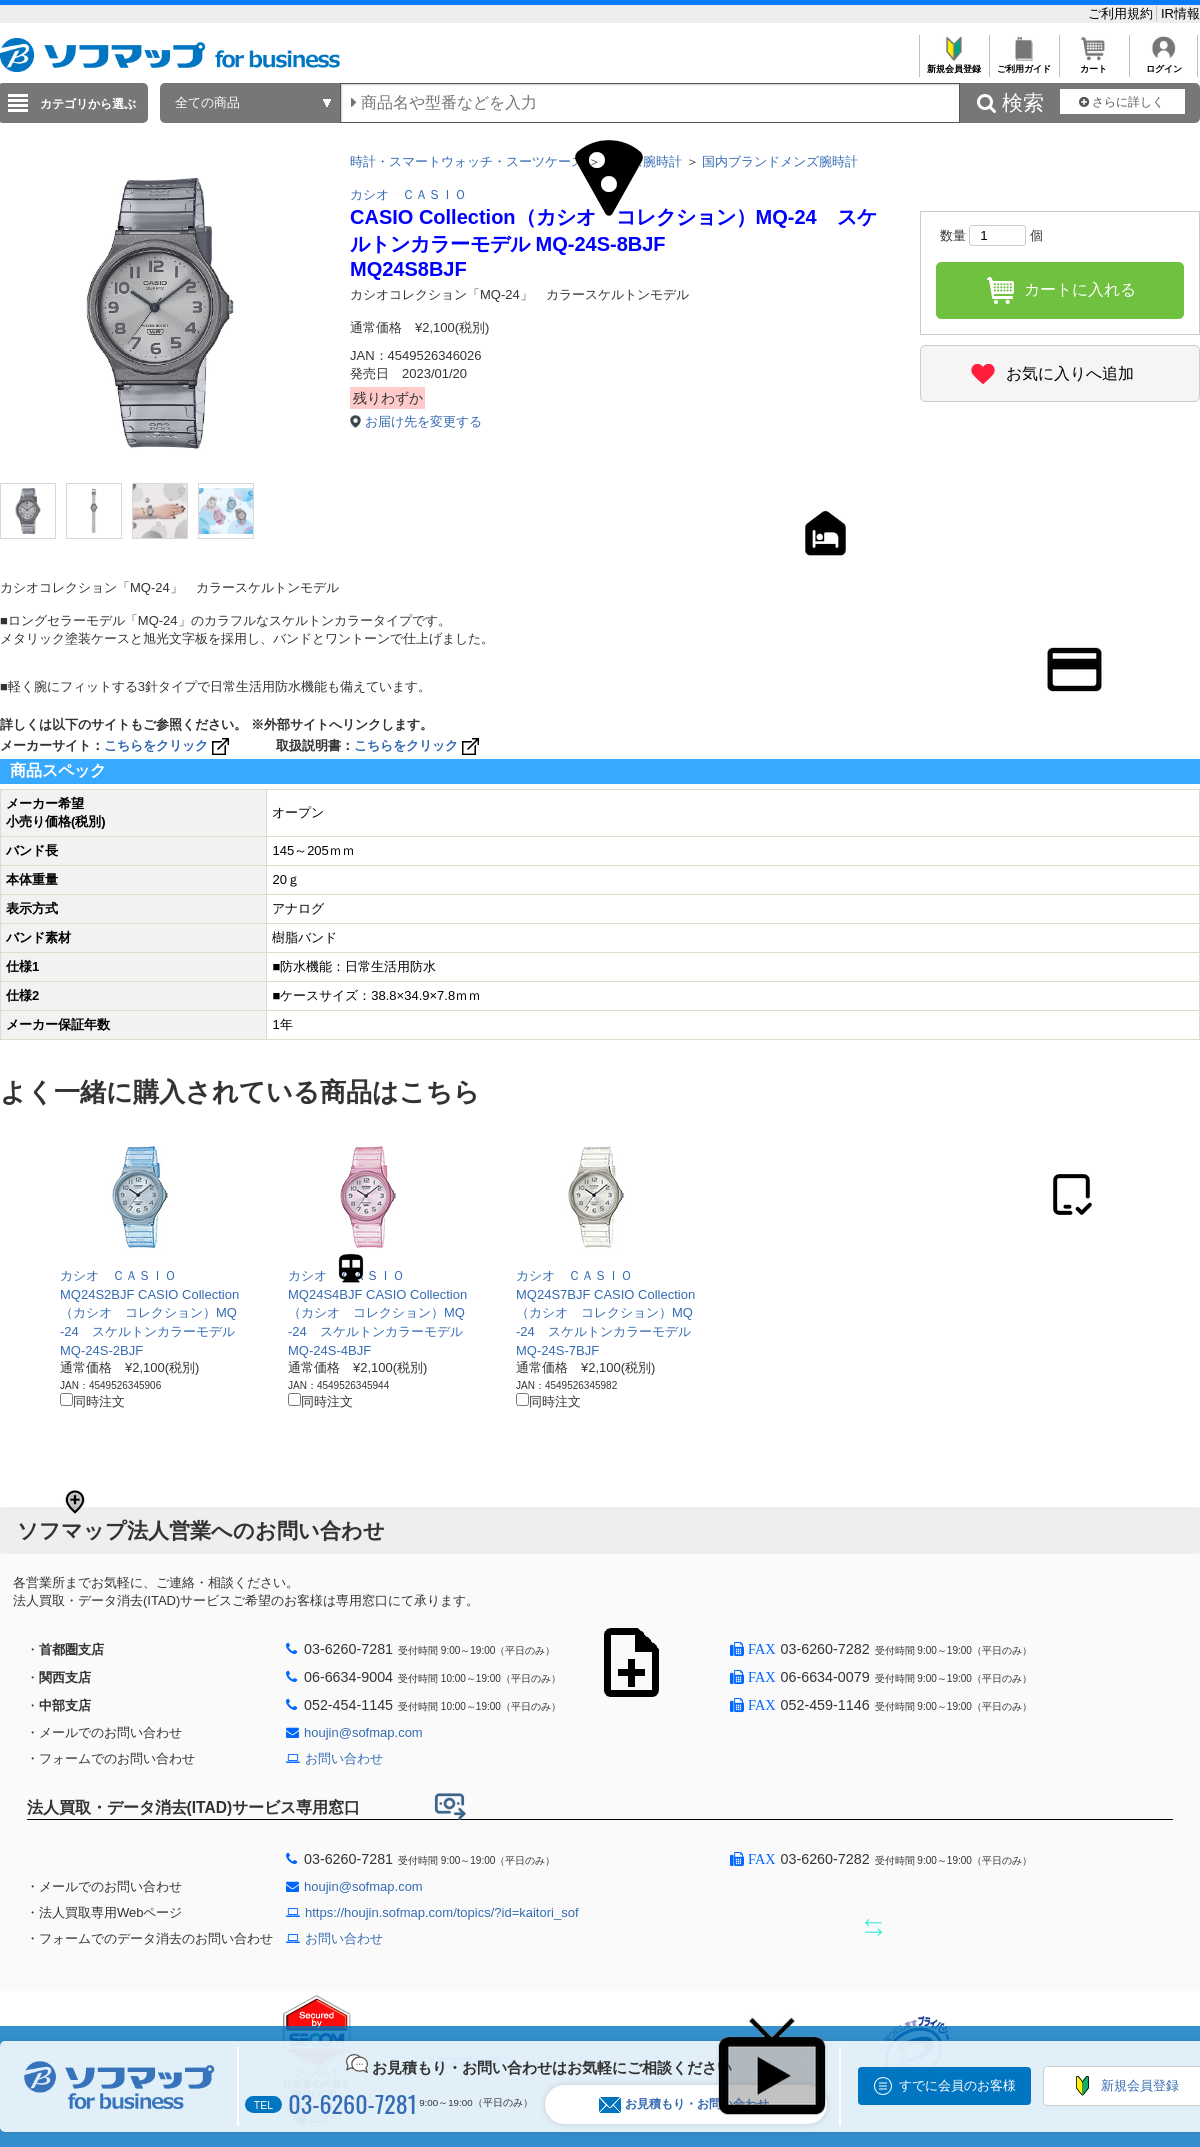 The height and width of the screenshot is (2147, 1200). Describe the element at coordinates (631, 1662) in the screenshot. I see `create a new note or document` at that location.